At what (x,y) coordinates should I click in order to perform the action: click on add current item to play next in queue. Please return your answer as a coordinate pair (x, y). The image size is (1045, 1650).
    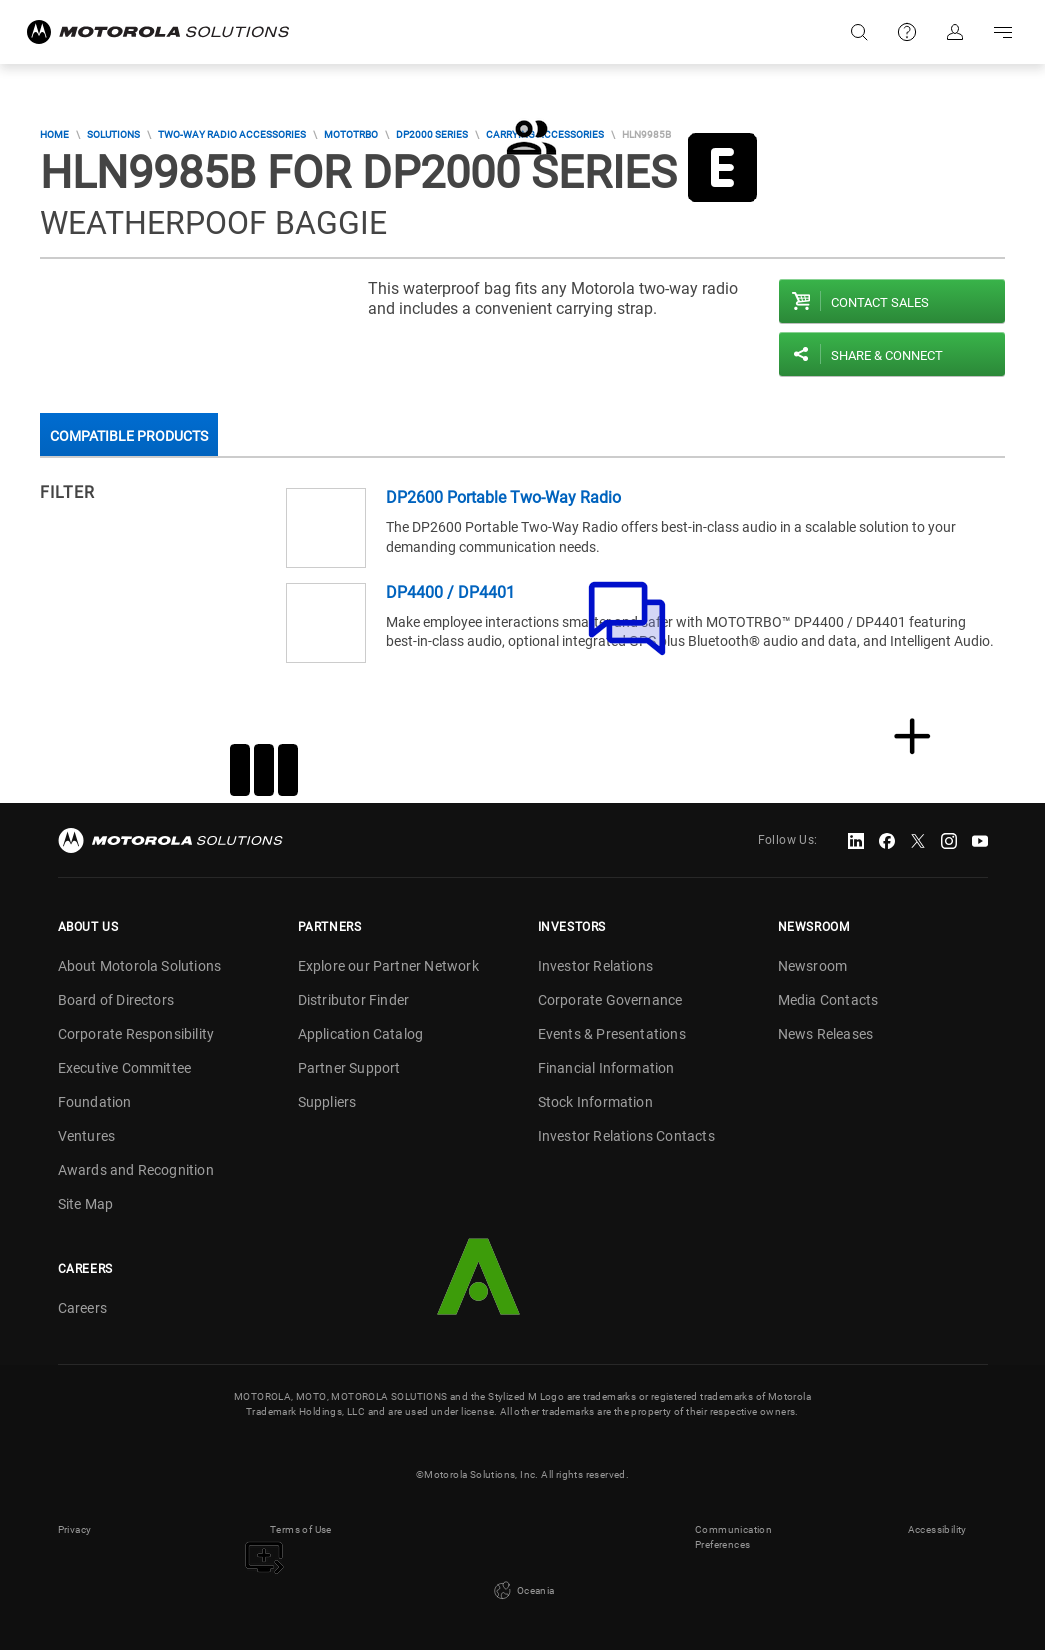
    Looking at the image, I should click on (264, 1557).